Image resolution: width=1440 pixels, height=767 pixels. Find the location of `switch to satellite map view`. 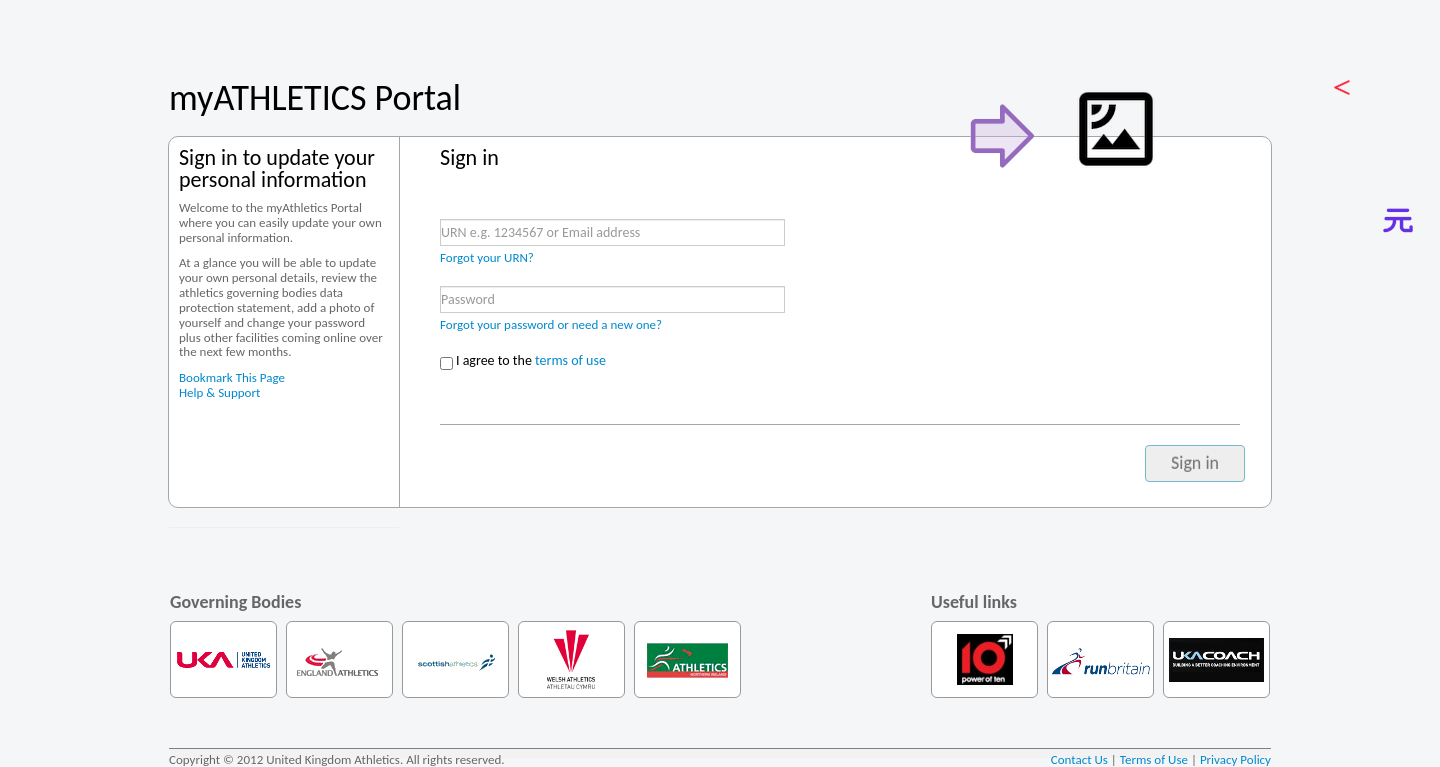

switch to satellite map view is located at coordinates (1116, 129).